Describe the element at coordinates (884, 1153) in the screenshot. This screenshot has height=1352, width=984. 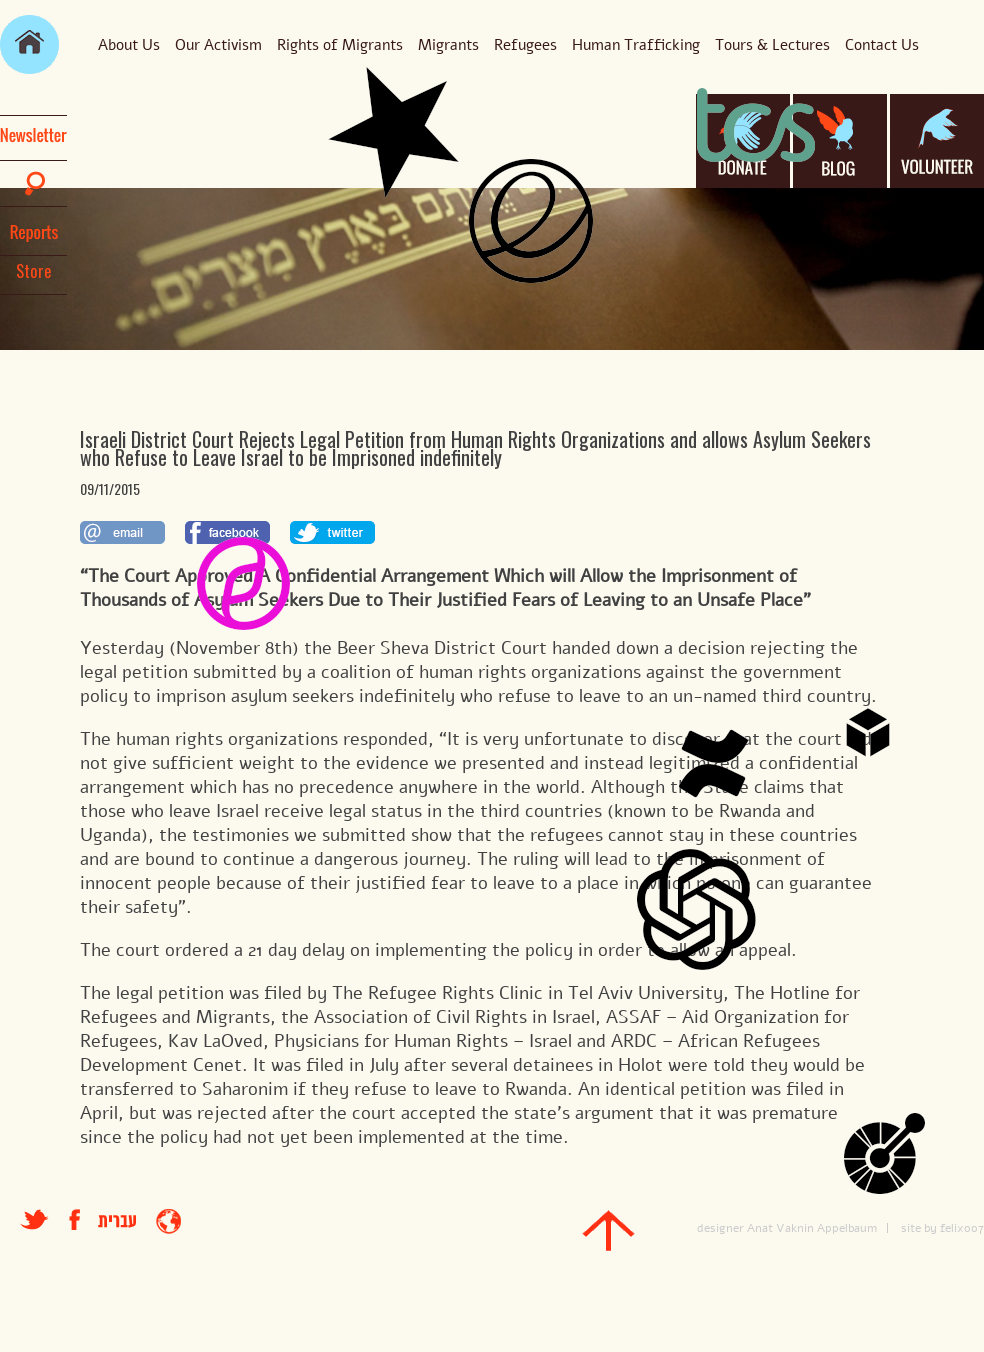
I see `openapi initiative logo` at that location.